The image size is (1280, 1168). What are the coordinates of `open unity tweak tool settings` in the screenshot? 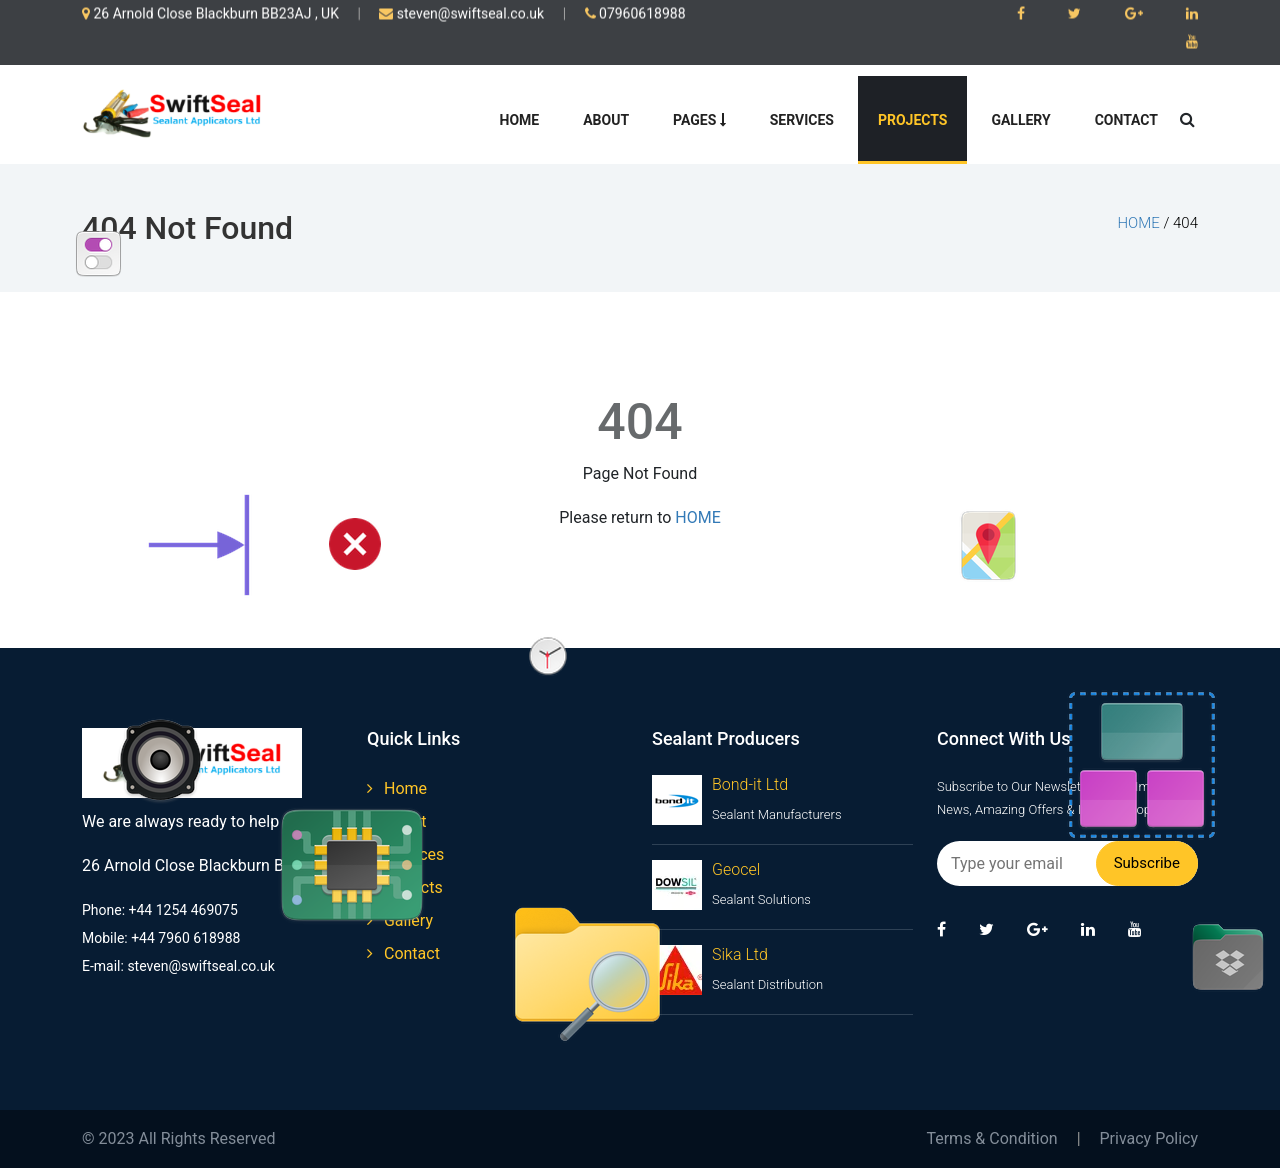 It's located at (98, 253).